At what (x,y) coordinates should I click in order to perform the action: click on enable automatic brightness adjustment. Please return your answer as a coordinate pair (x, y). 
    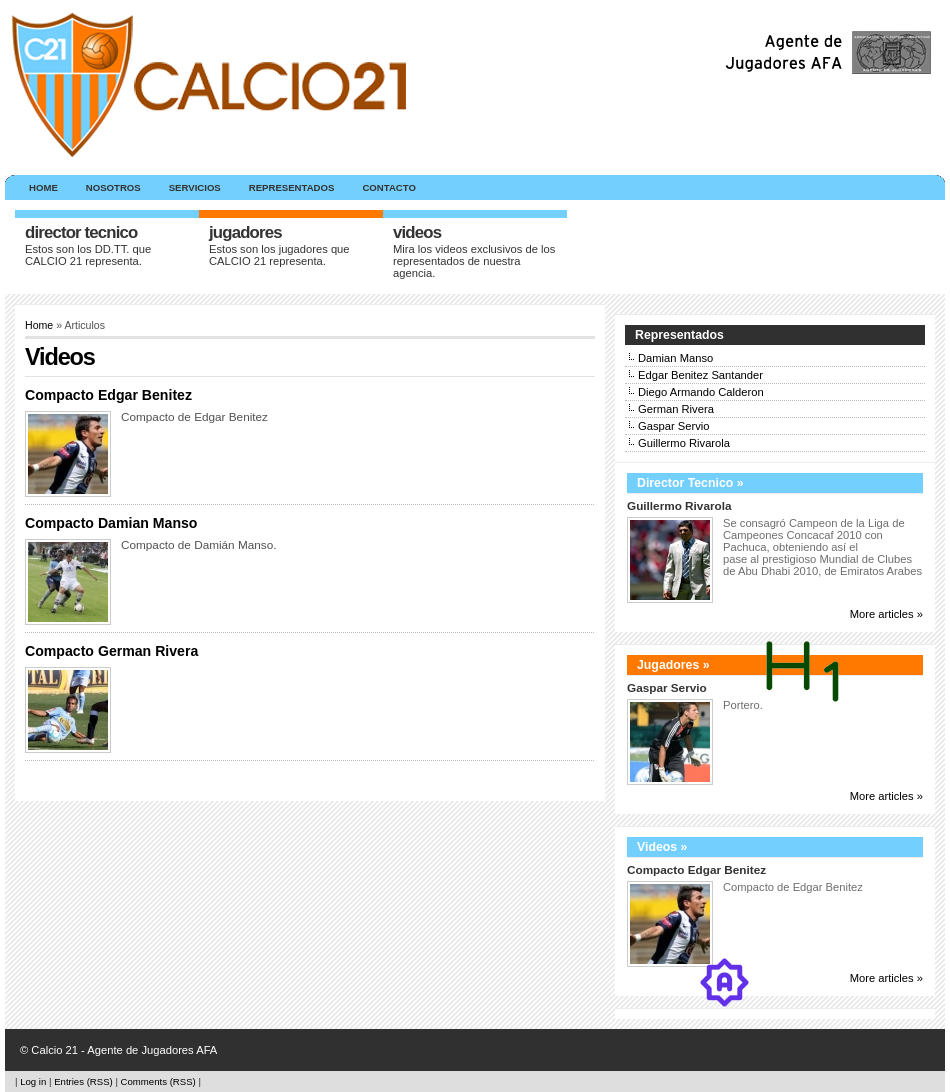
    Looking at the image, I should click on (724, 982).